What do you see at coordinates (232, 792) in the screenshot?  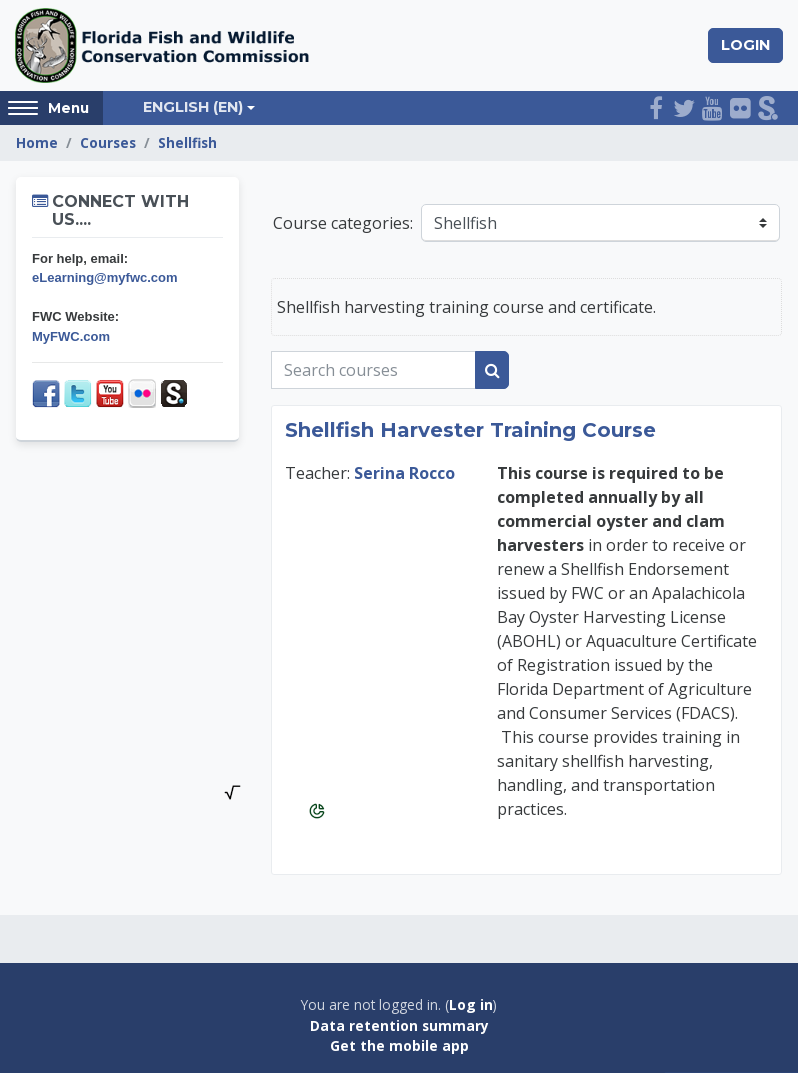 I see `access square root or radical function in calculator` at bounding box center [232, 792].